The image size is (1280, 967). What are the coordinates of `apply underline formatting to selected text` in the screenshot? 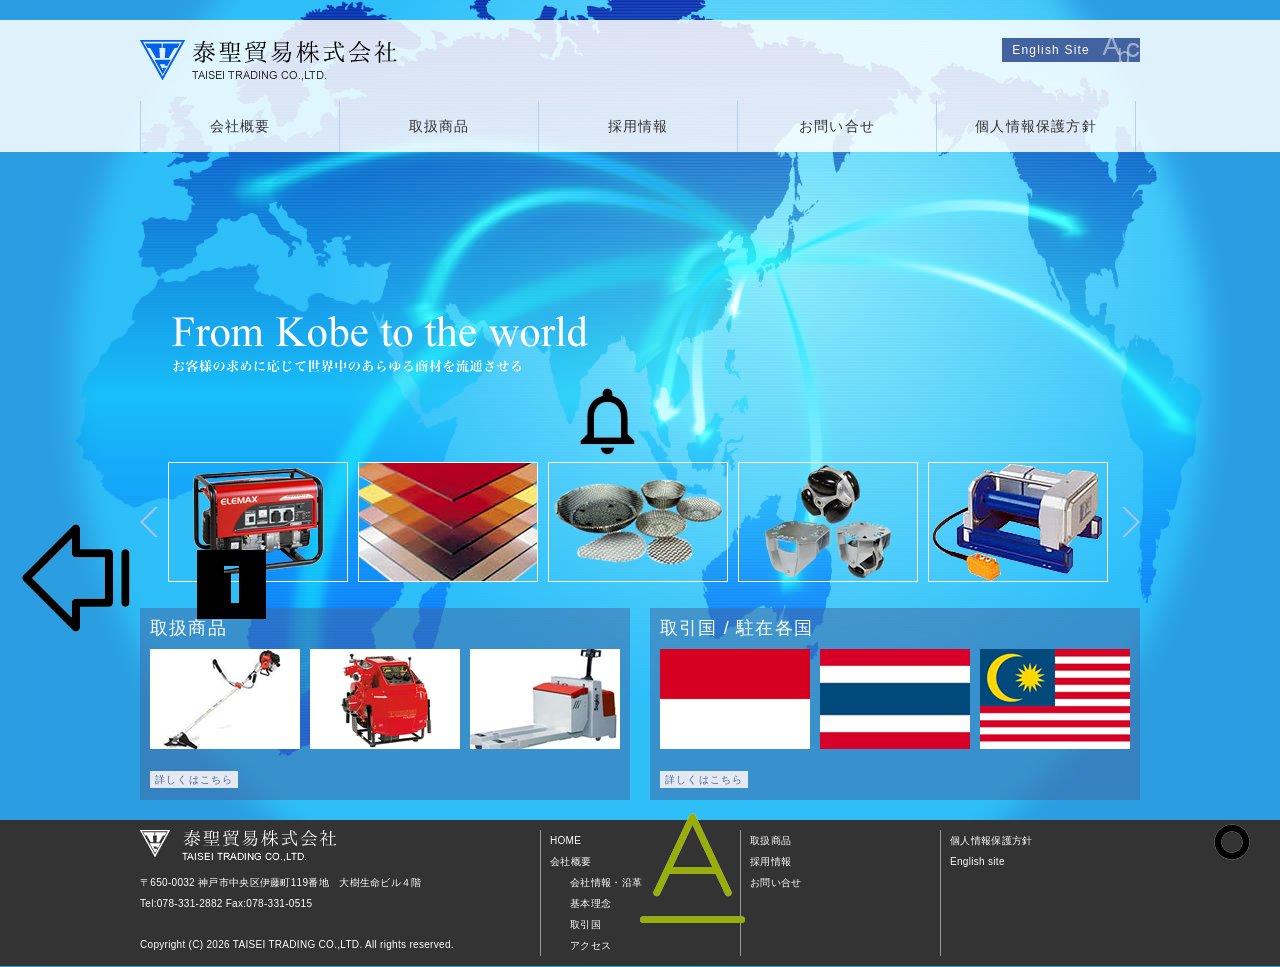 It's located at (692, 870).